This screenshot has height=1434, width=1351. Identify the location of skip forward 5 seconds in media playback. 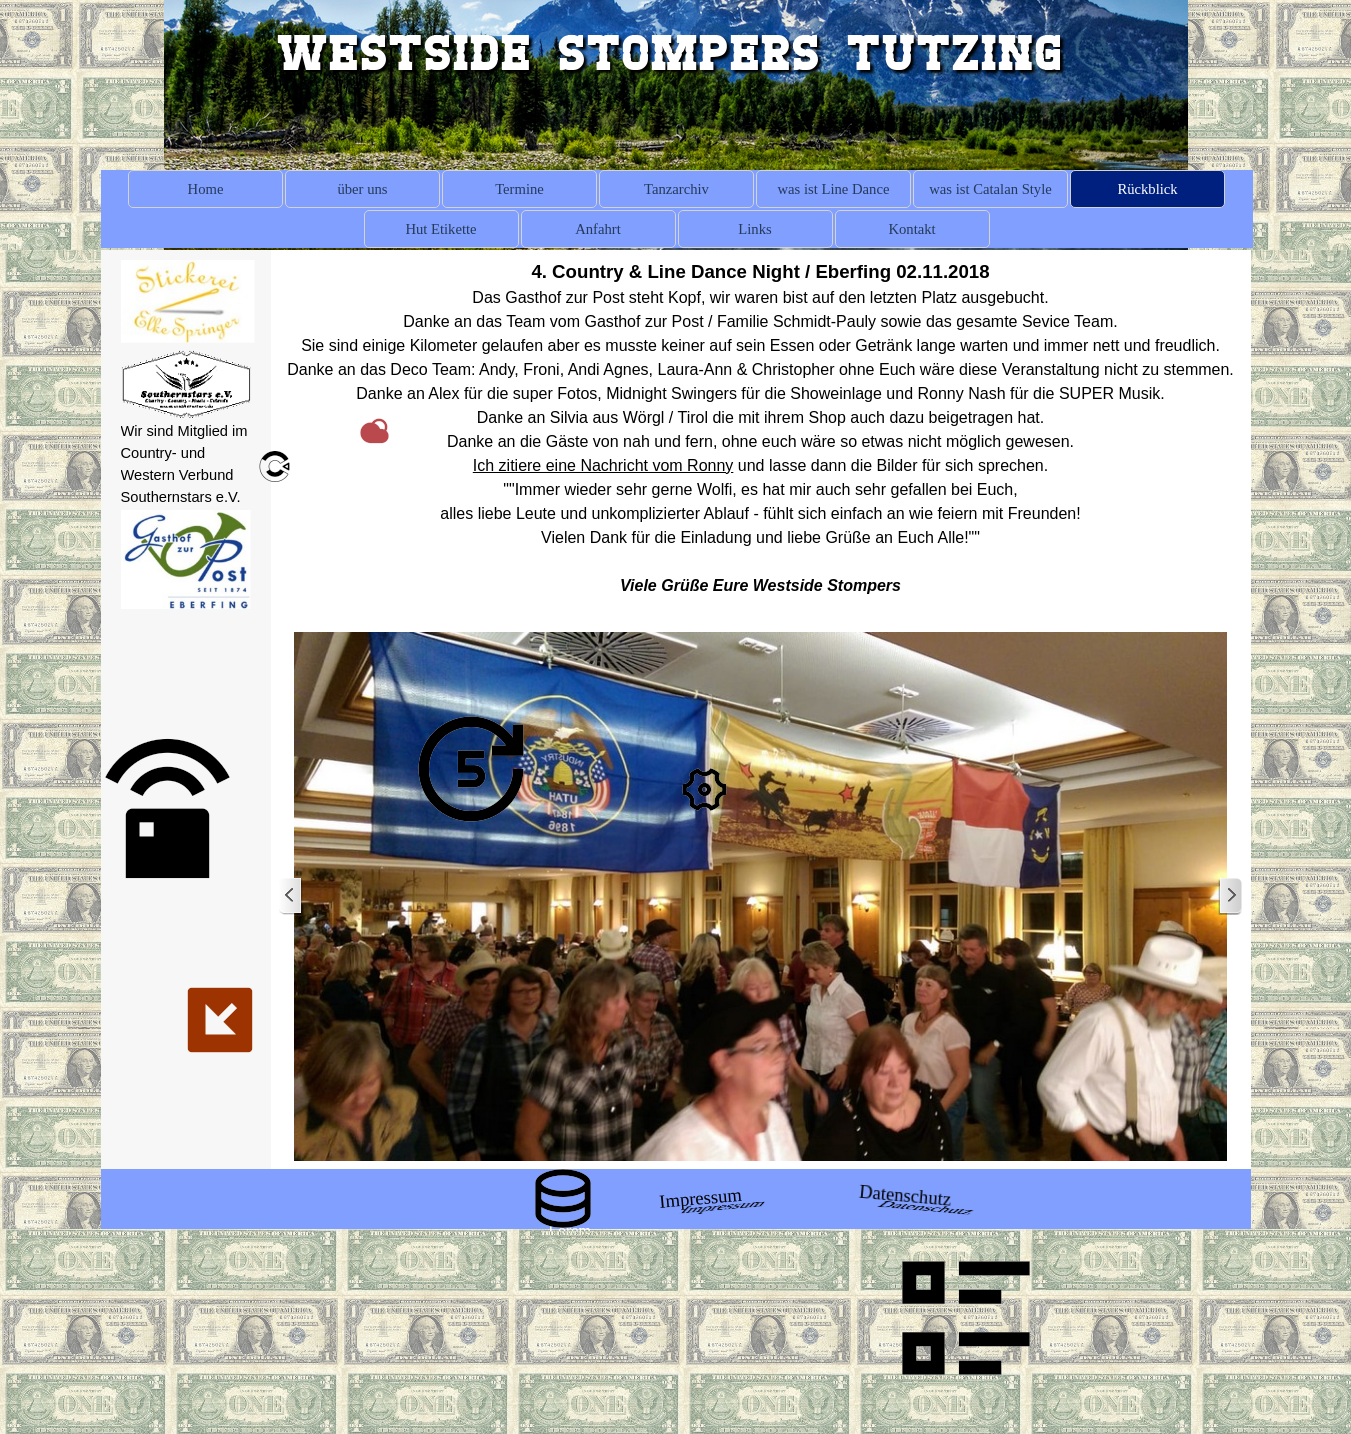
(471, 769).